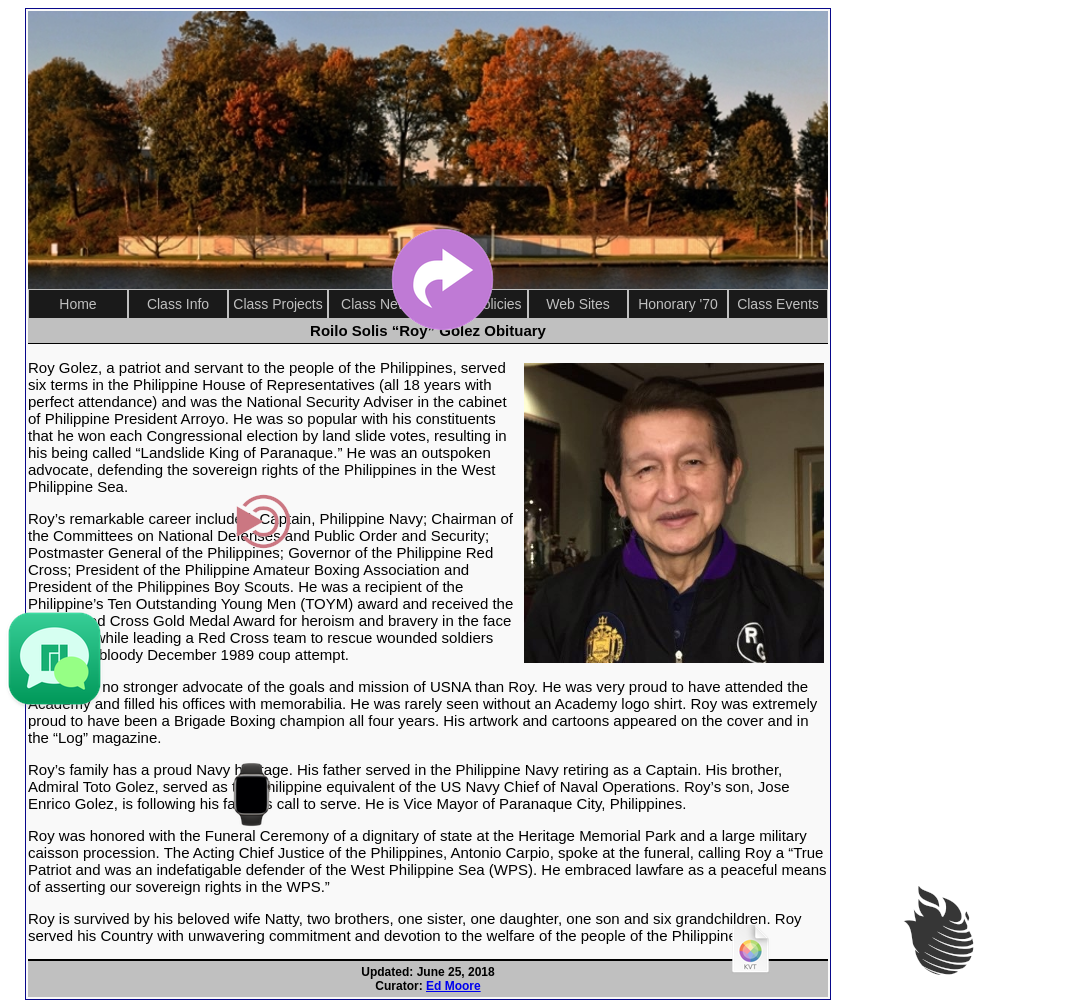 The height and width of the screenshot is (1008, 1076). Describe the element at coordinates (938, 930) in the screenshot. I see `open glade interface designer` at that location.